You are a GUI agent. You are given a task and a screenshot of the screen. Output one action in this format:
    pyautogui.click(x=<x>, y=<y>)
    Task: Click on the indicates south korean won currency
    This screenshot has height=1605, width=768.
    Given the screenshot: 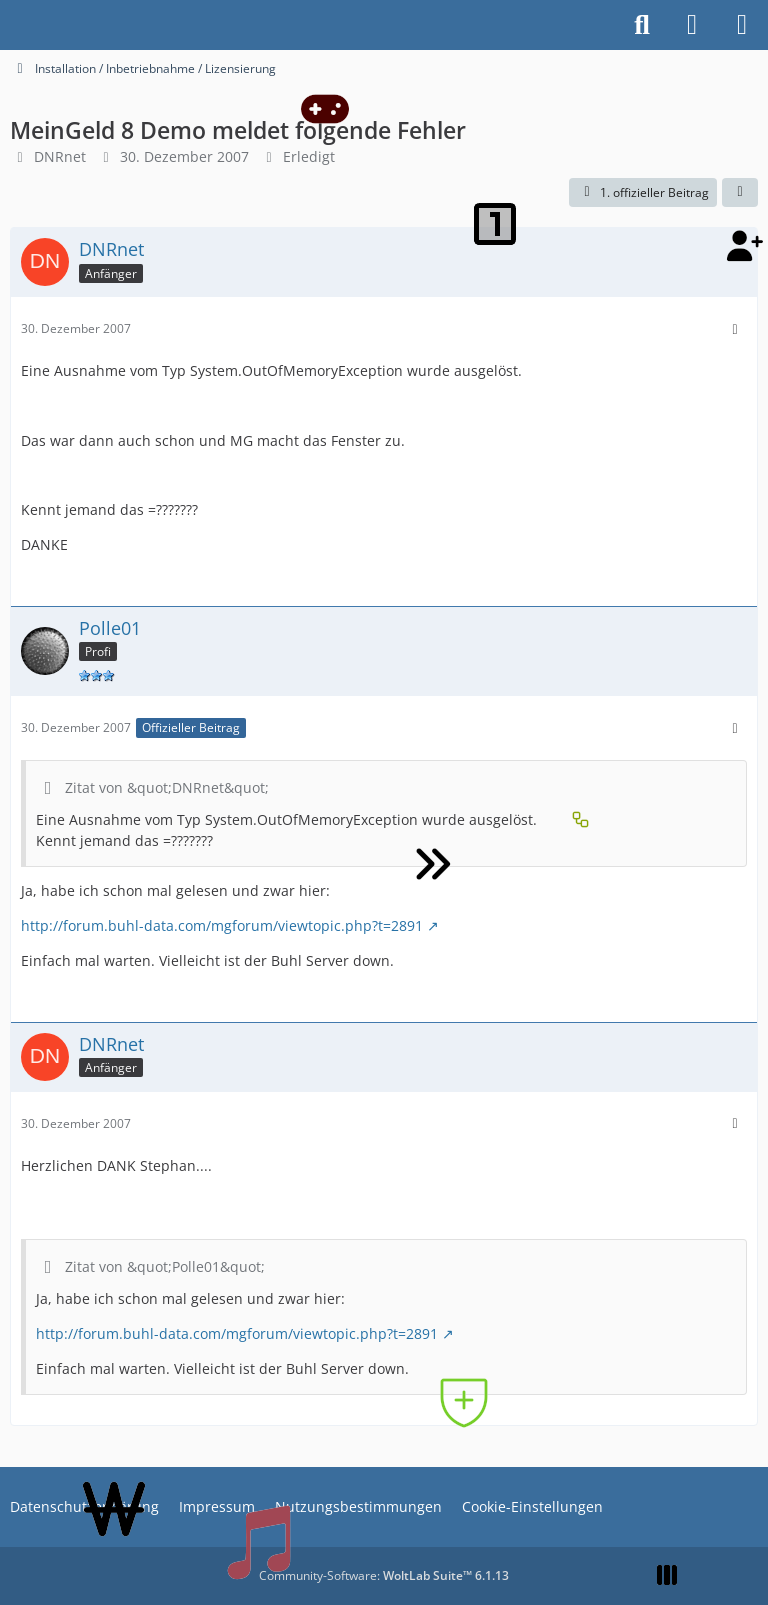 What is the action you would take?
    pyautogui.click(x=114, y=1509)
    